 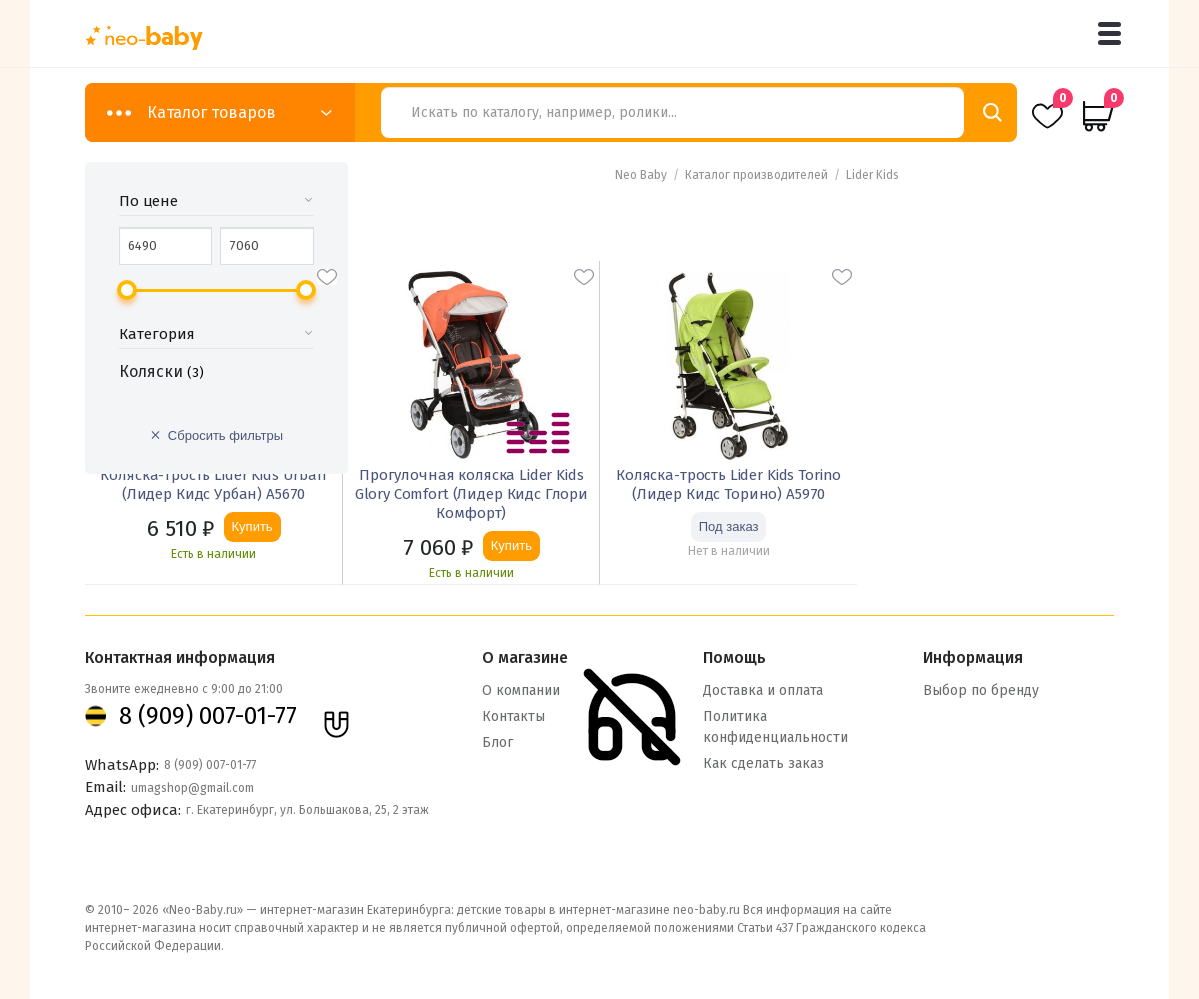 What do you see at coordinates (538, 433) in the screenshot?
I see `adjust audio equalizer settings` at bounding box center [538, 433].